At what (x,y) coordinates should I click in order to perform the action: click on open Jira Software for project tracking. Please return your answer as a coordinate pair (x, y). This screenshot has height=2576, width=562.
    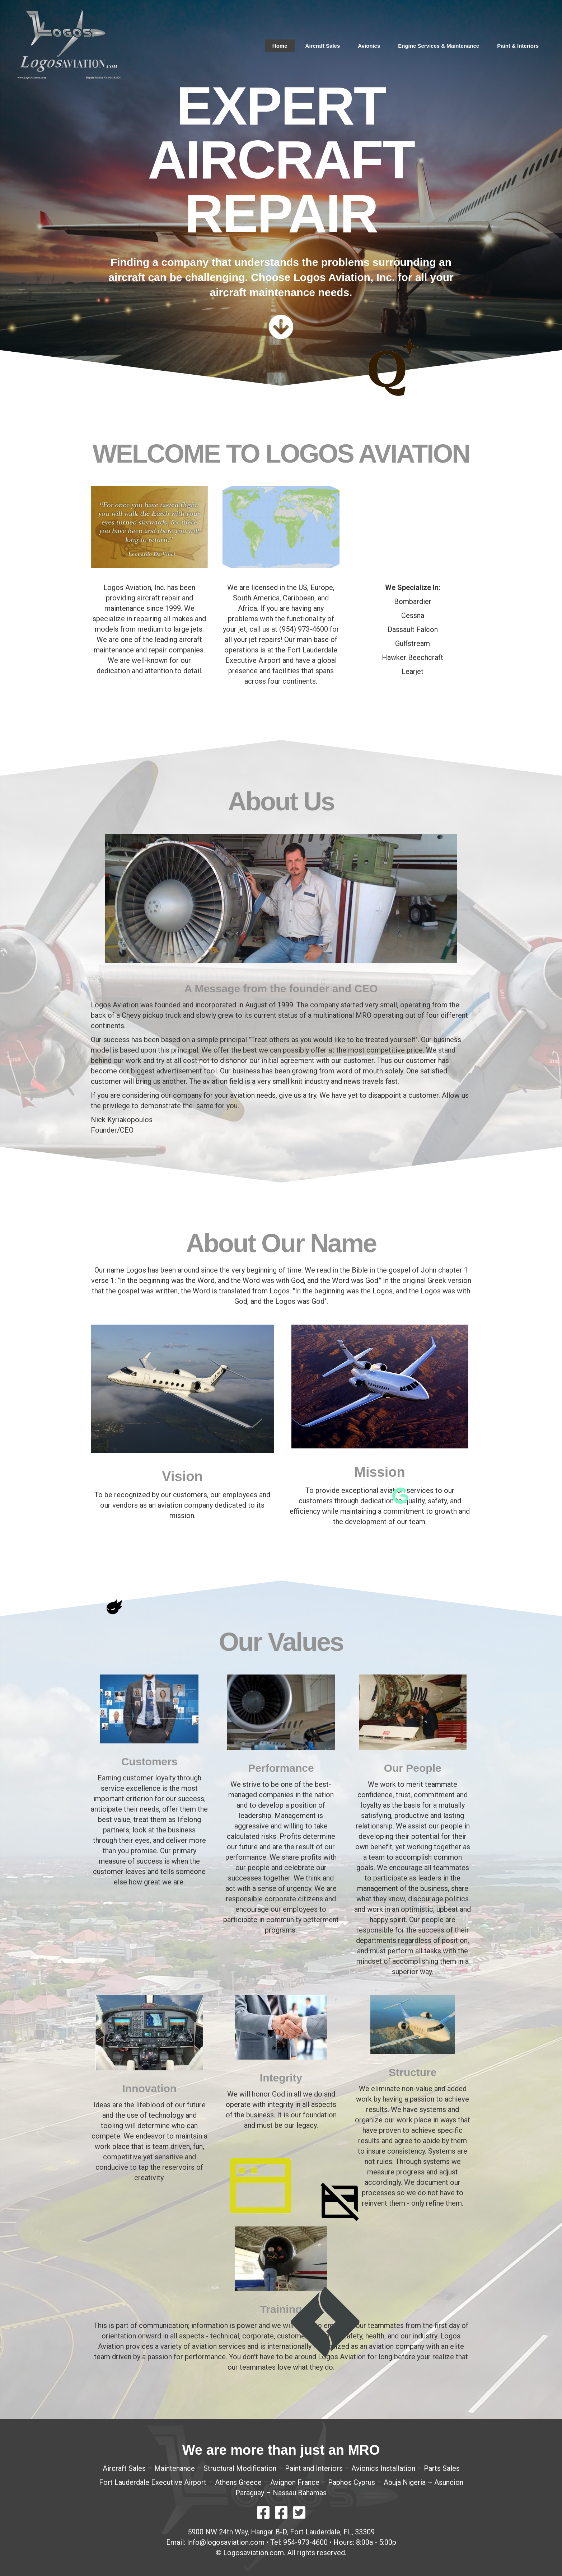
    Looking at the image, I should click on (325, 2322).